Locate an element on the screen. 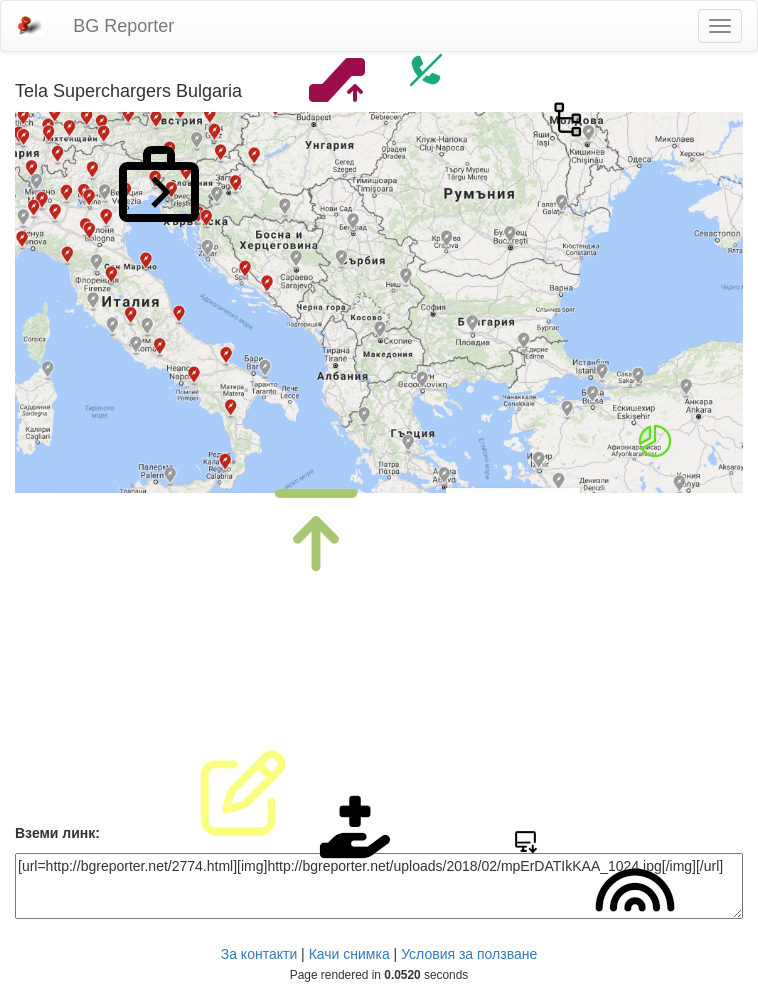 The height and width of the screenshot is (984, 758). view hierarchical folder structure is located at coordinates (566, 119).